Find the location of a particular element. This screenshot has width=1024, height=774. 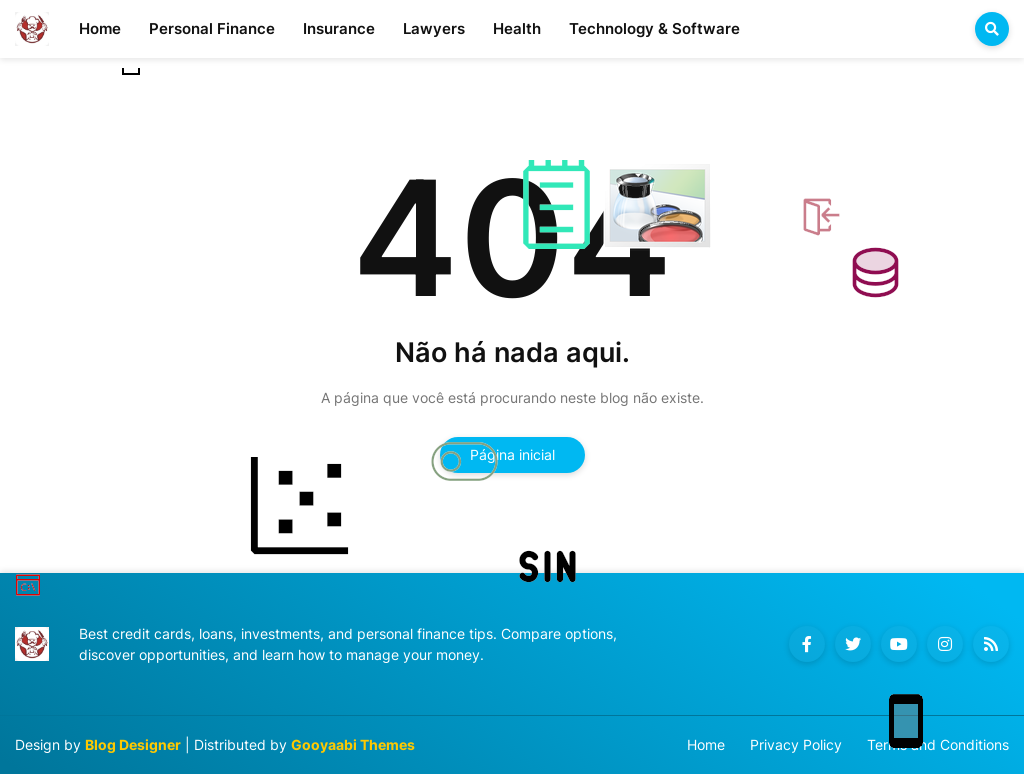

access database or data storage is located at coordinates (875, 272).